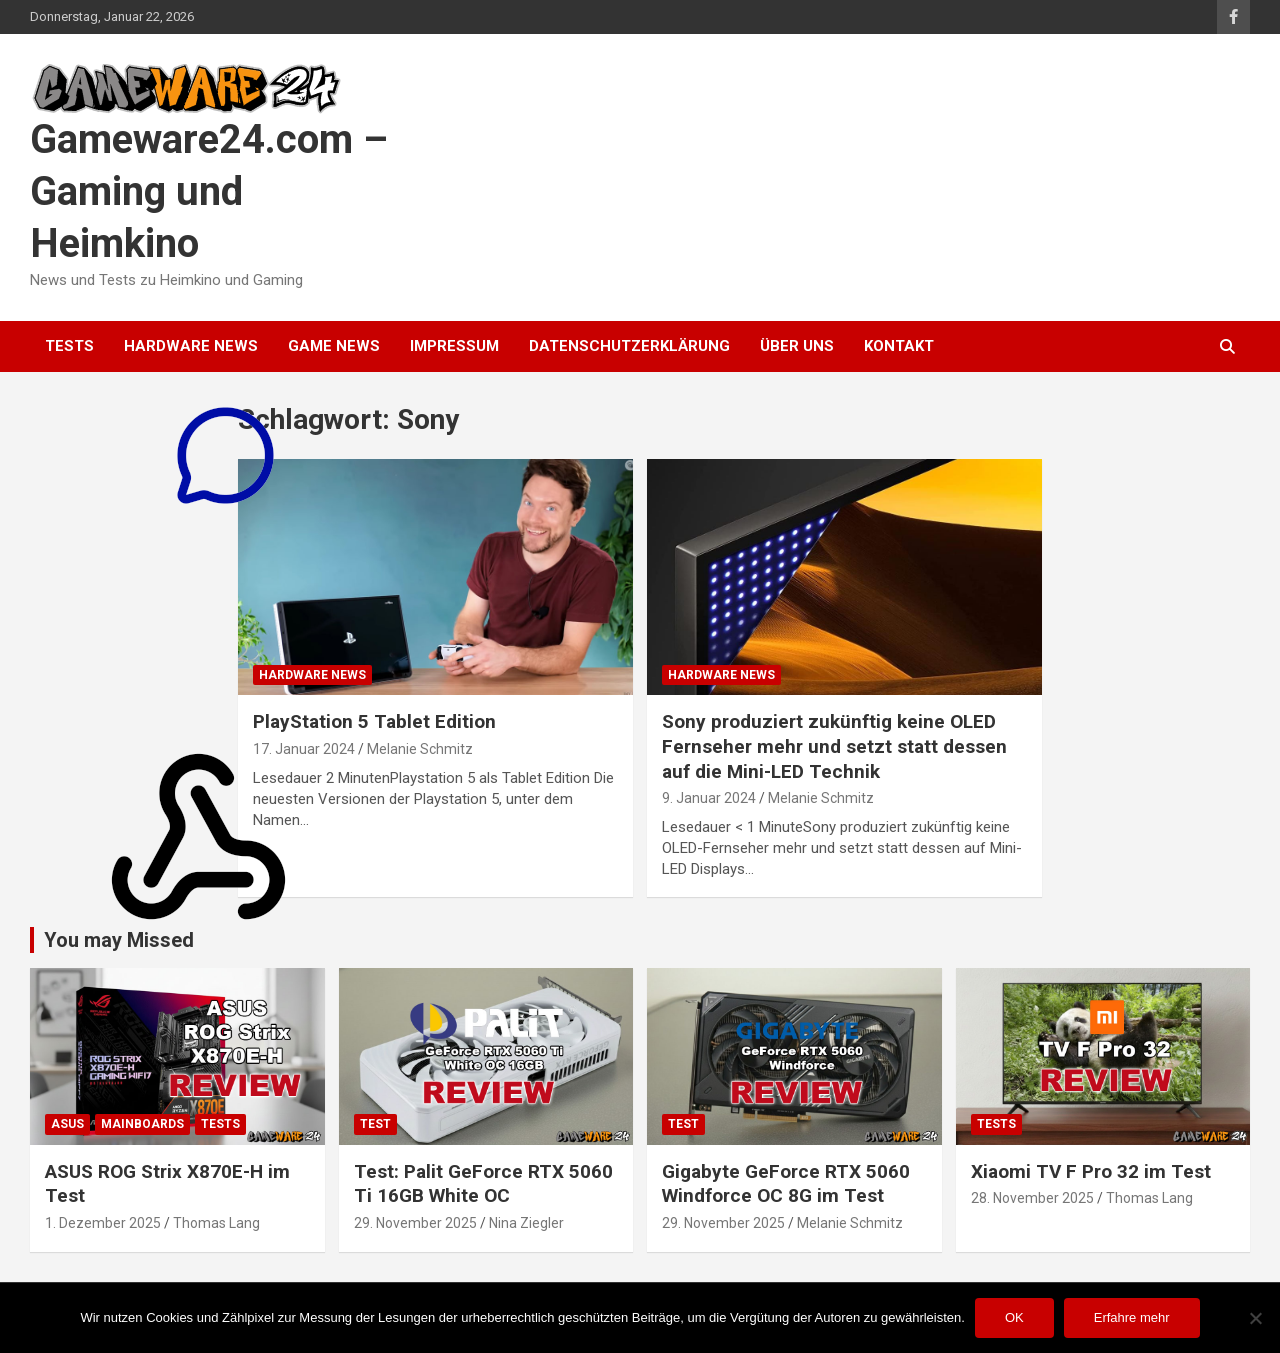  What do you see at coordinates (198, 840) in the screenshot?
I see `configure webhook integrations` at bounding box center [198, 840].